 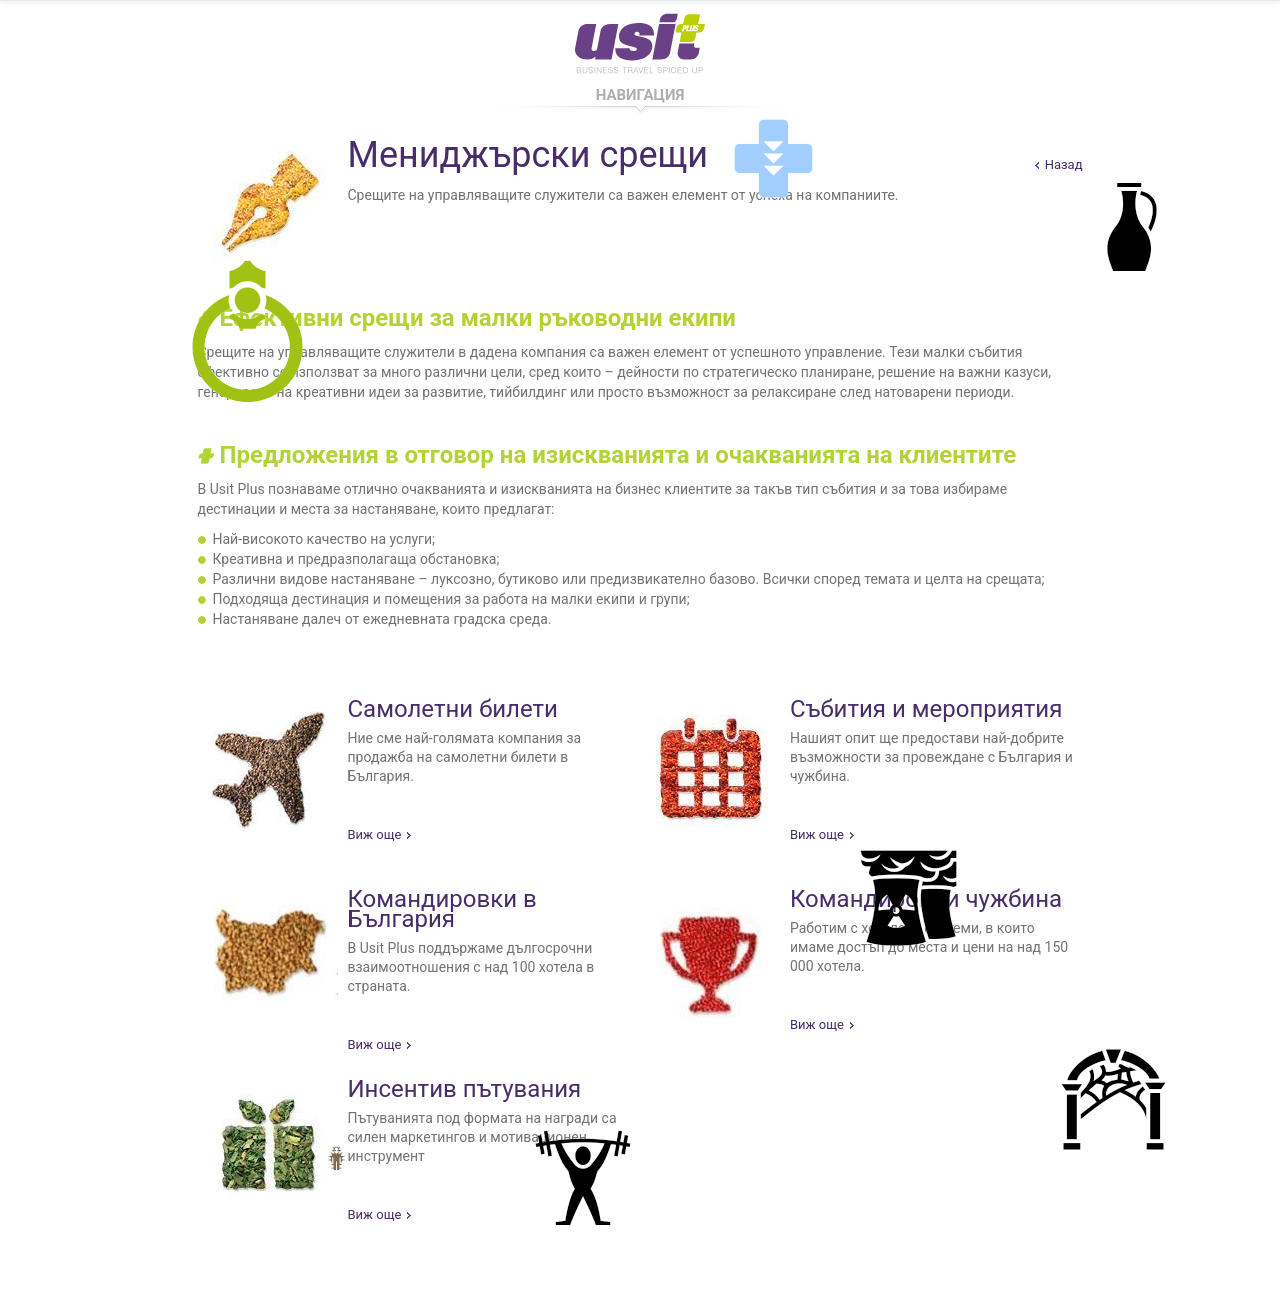 What do you see at coordinates (247, 331) in the screenshot?
I see `access door or entrance settings` at bounding box center [247, 331].